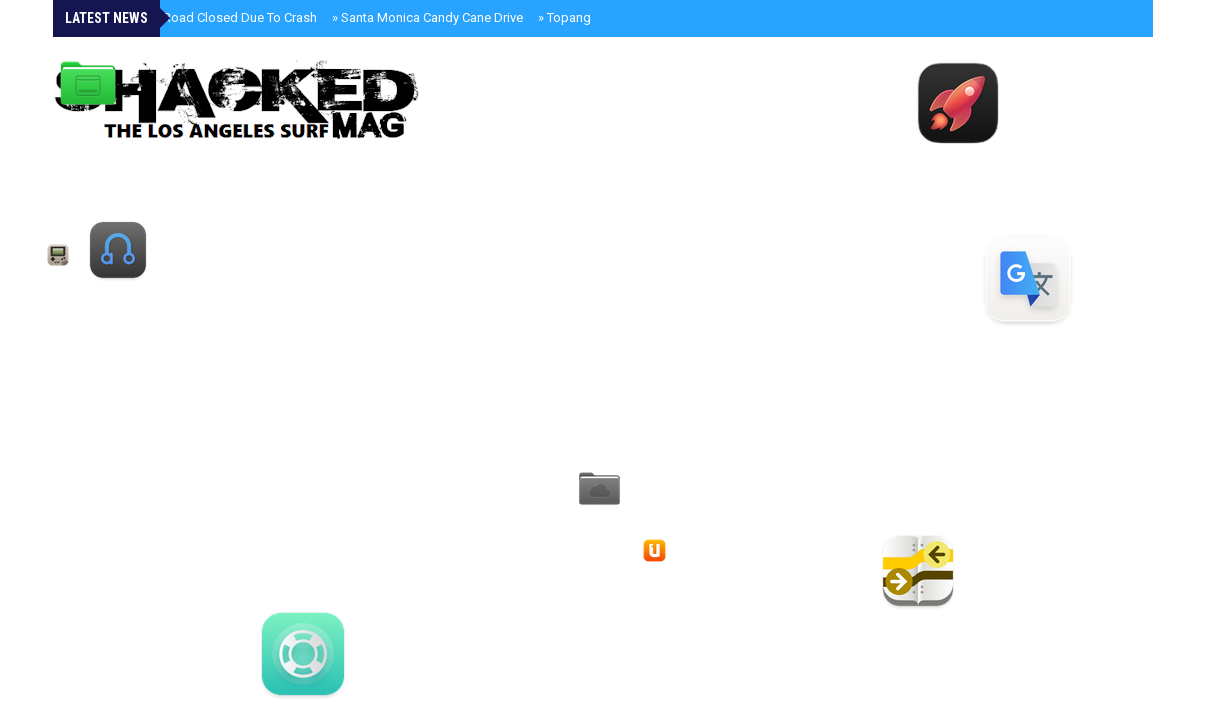 The height and width of the screenshot is (721, 1205). What do you see at coordinates (958, 103) in the screenshot?
I see `open the games app or library` at bounding box center [958, 103].